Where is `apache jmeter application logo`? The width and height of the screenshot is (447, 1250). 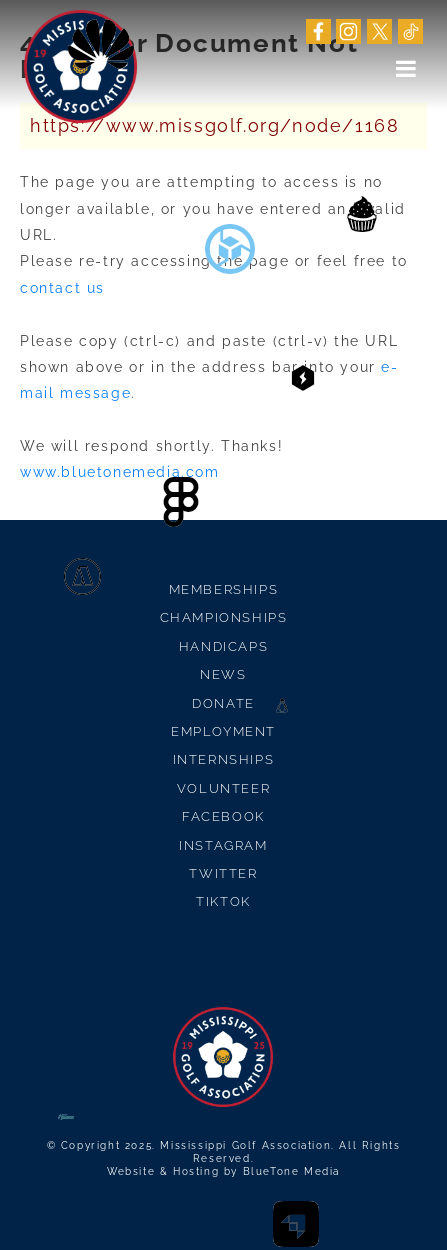
apache jmeter application logo is located at coordinates (66, 1117).